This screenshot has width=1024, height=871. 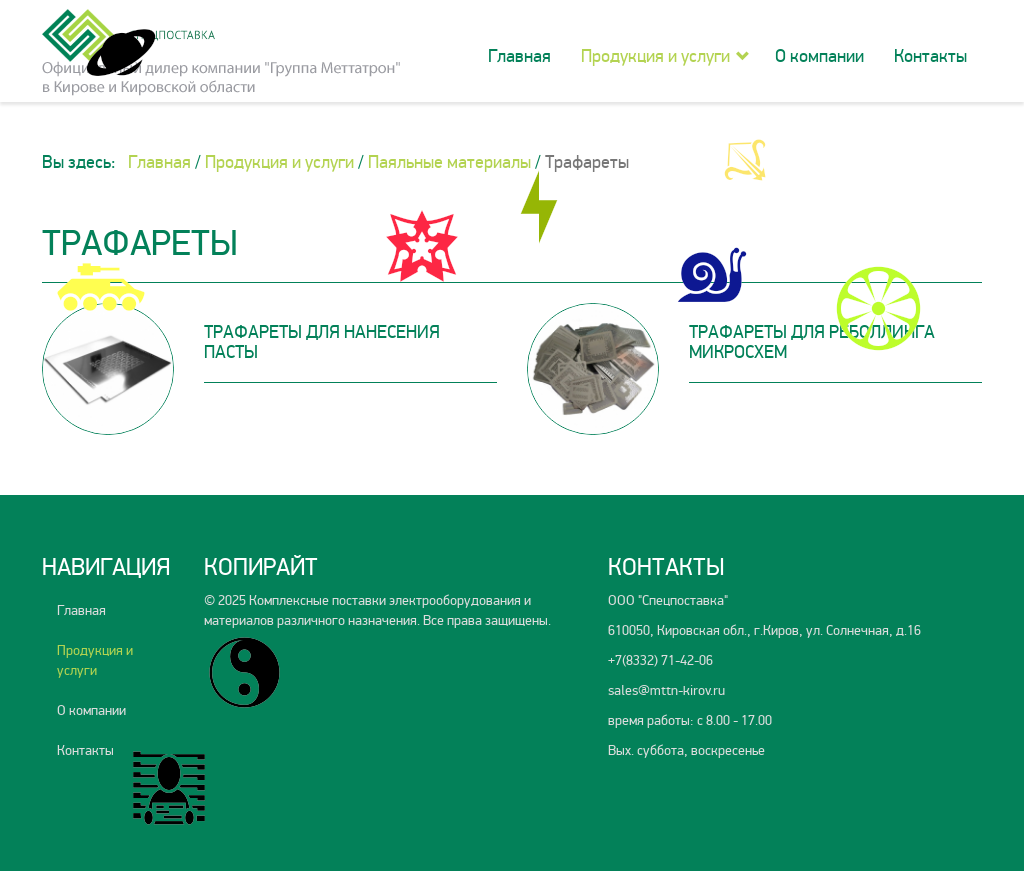 What do you see at coordinates (712, 274) in the screenshot?
I see `indicates slow loading or processing speed` at bounding box center [712, 274].